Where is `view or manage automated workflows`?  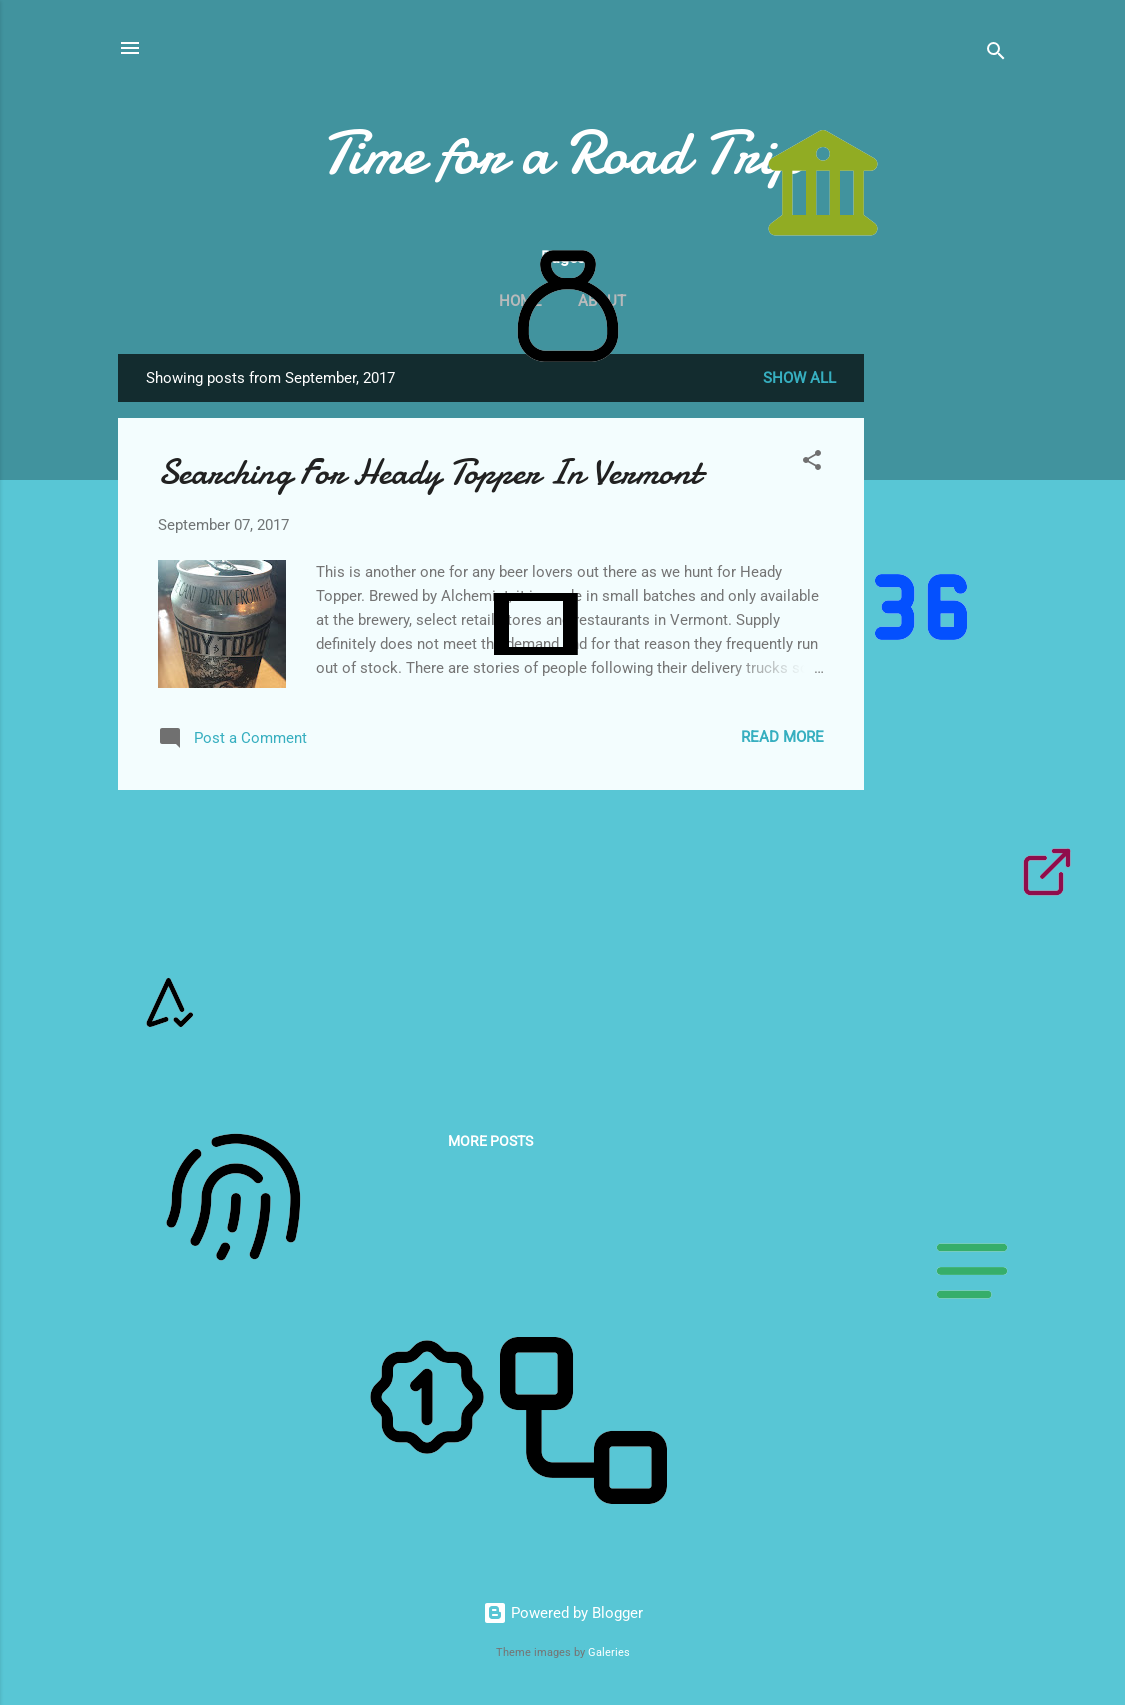
view or manage automated workflows is located at coordinates (583, 1420).